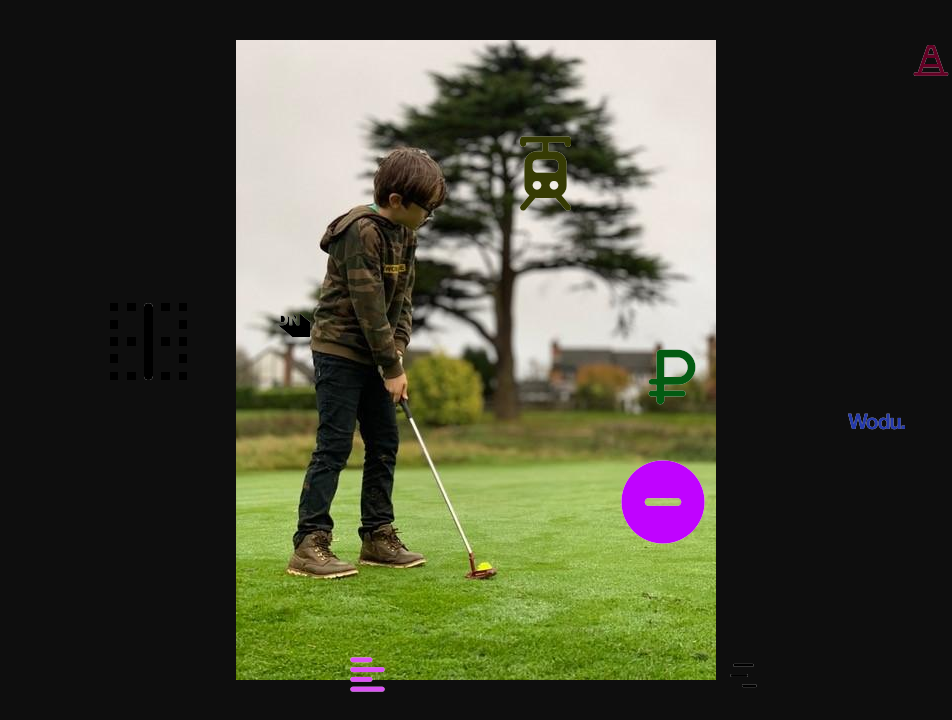 Image resolution: width=952 pixels, height=720 pixels. I want to click on remove an item from a list, so click(663, 502).